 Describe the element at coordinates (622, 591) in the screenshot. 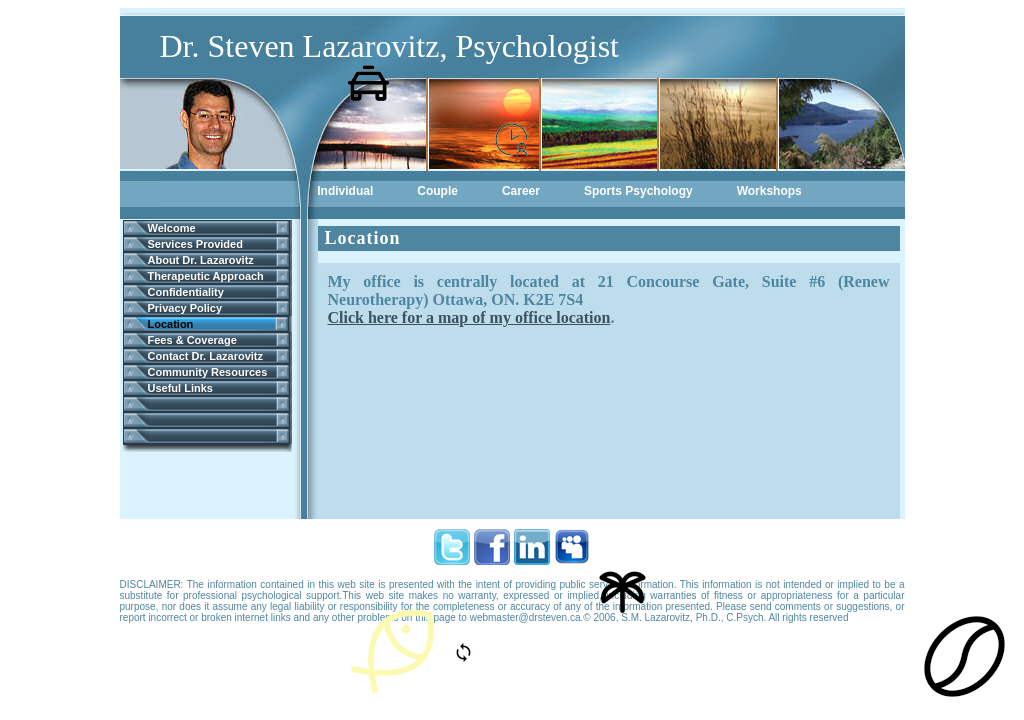

I see `indicates a tropical or vacation-related category` at that location.